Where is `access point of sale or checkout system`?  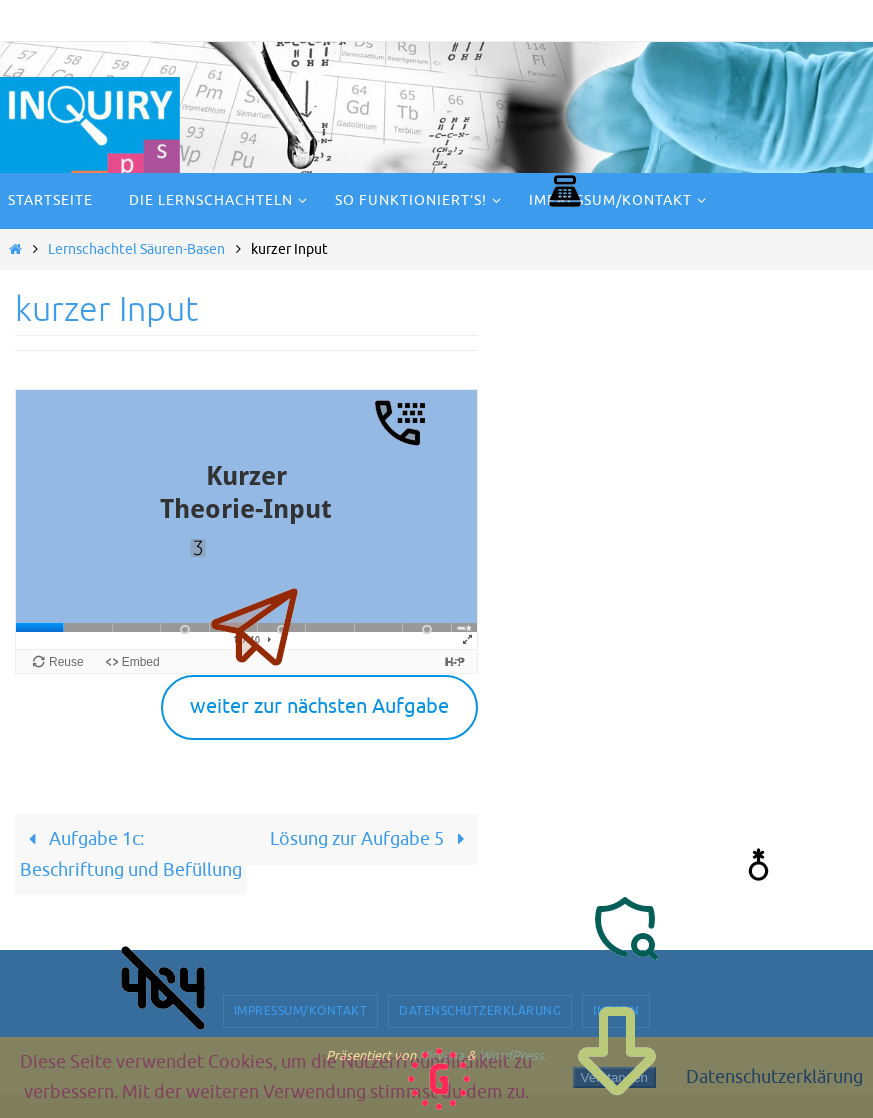 access point of sale or checkout system is located at coordinates (565, 191).